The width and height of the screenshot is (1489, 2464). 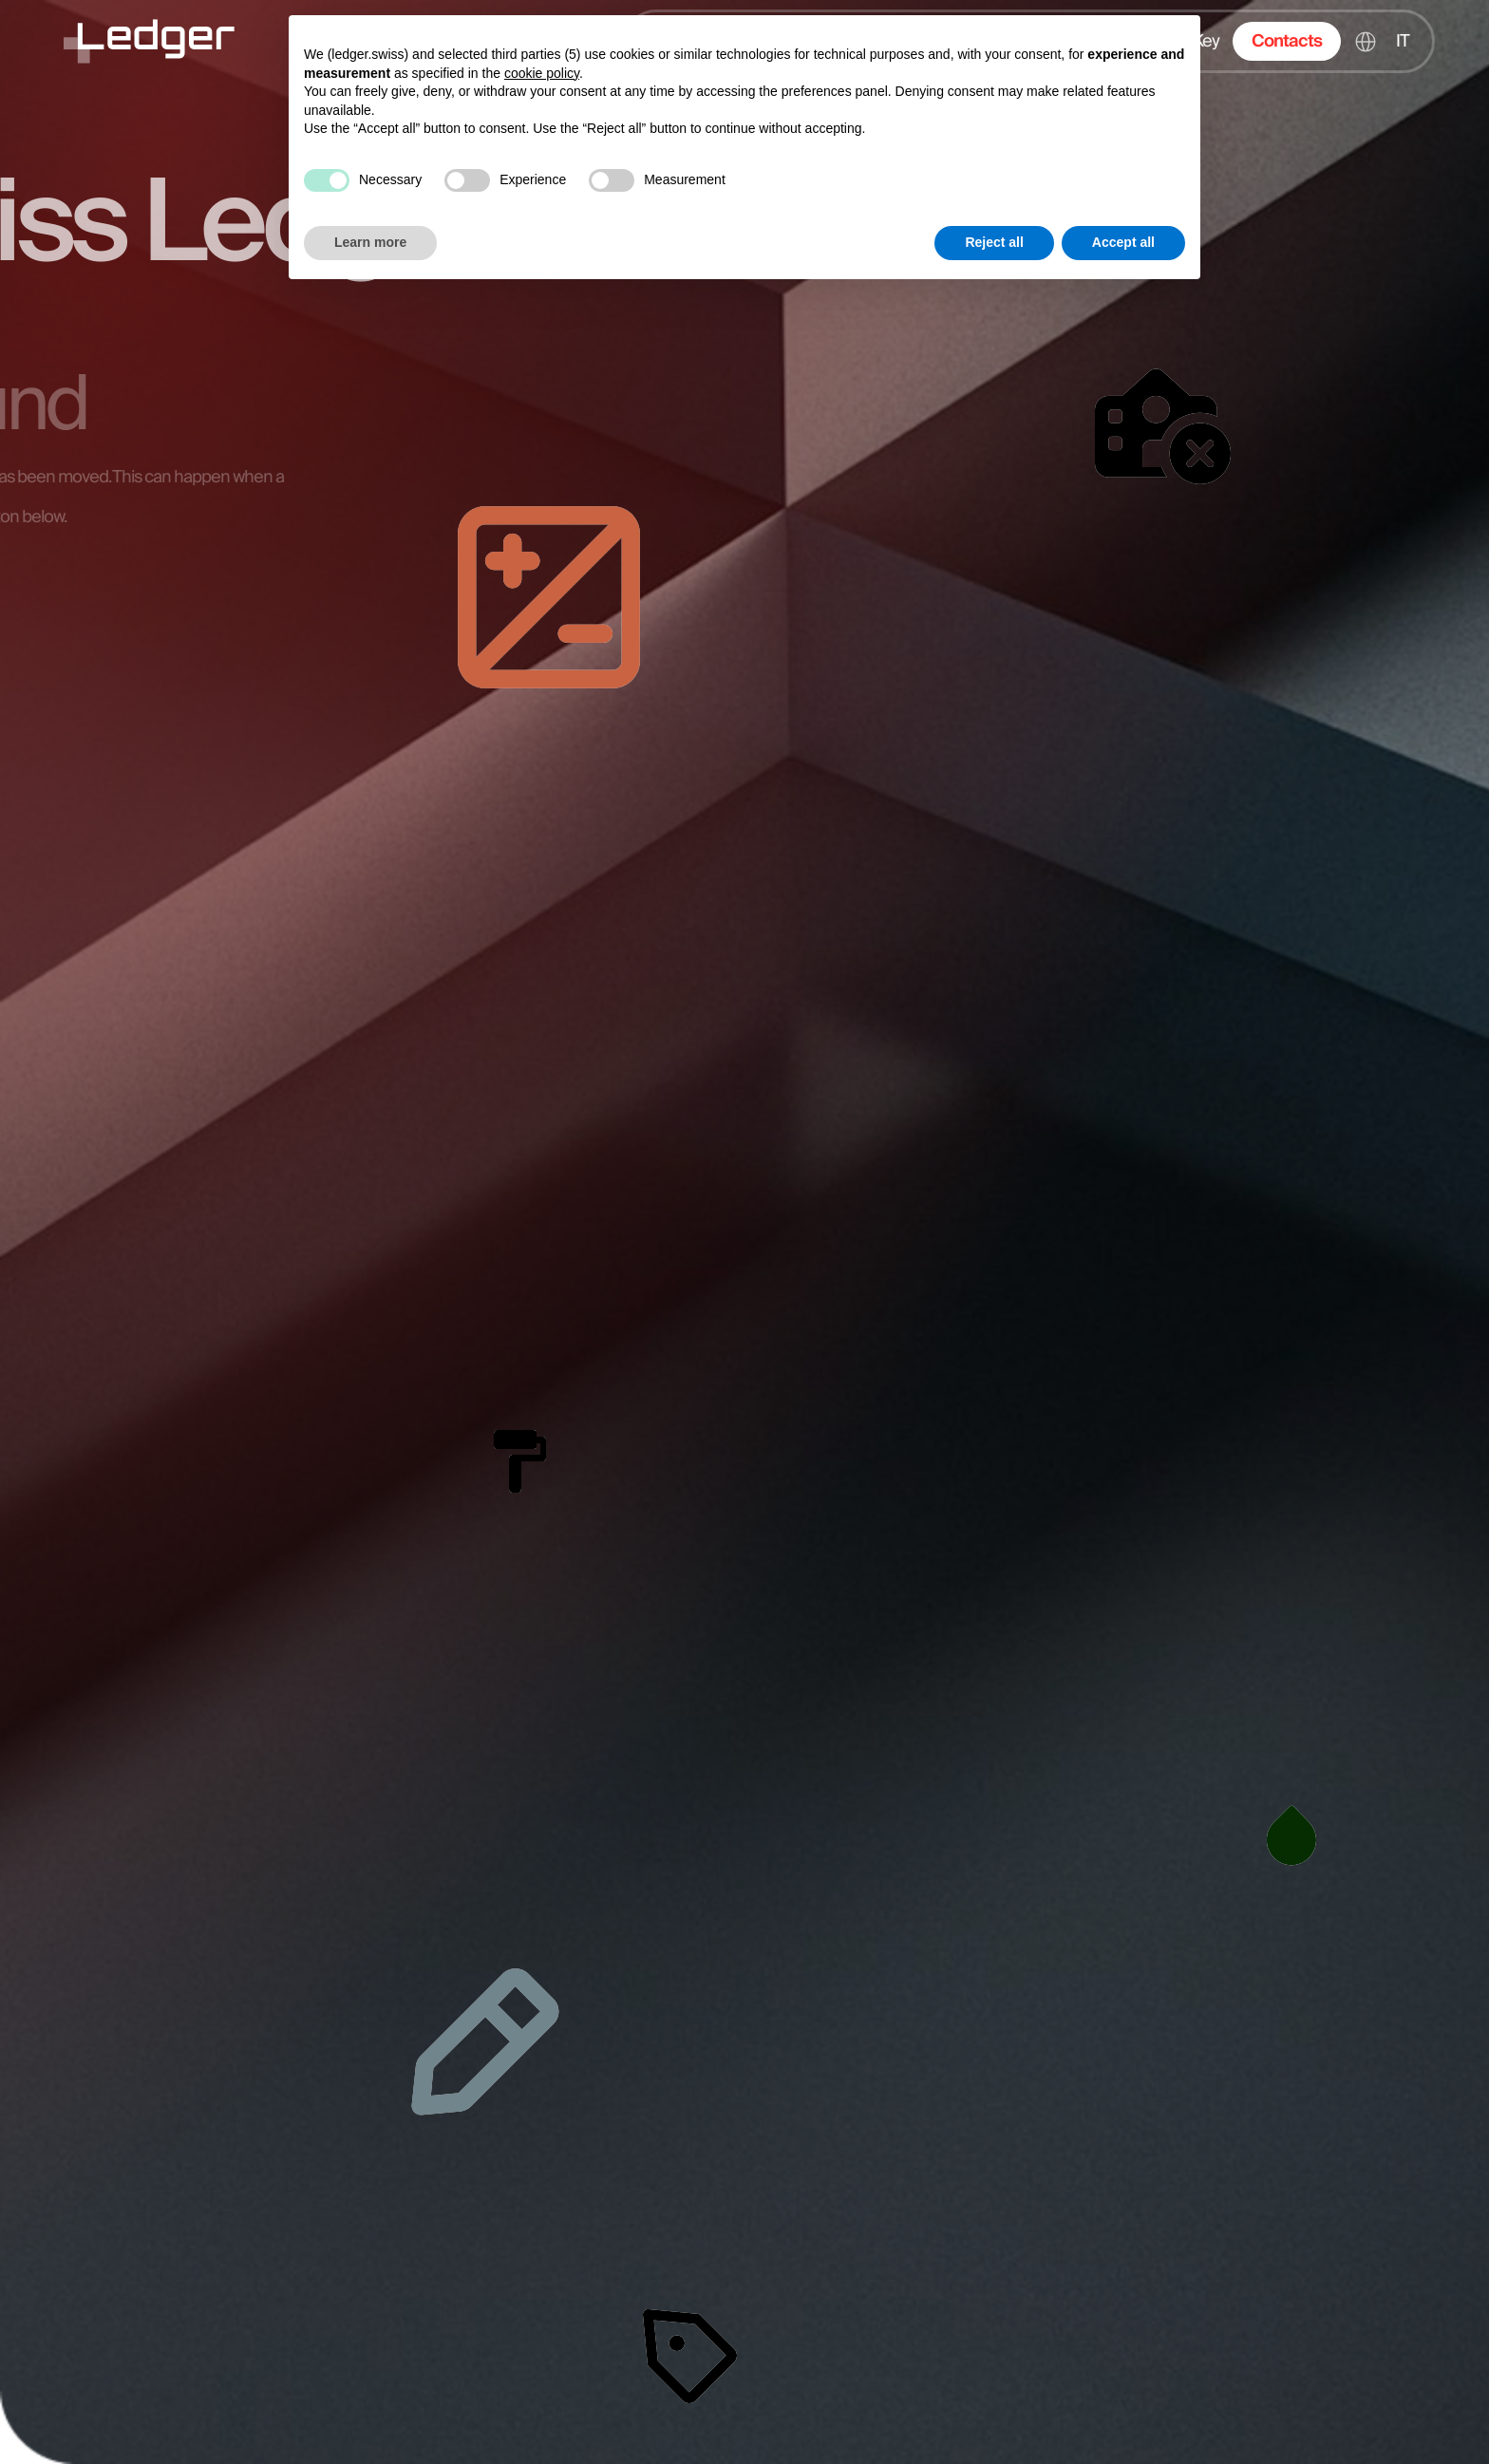 What do you see at coordinates (518, 1461) in the screenshot?
I see `apply formatting style to selected content` at bounding box center [518, 1461].